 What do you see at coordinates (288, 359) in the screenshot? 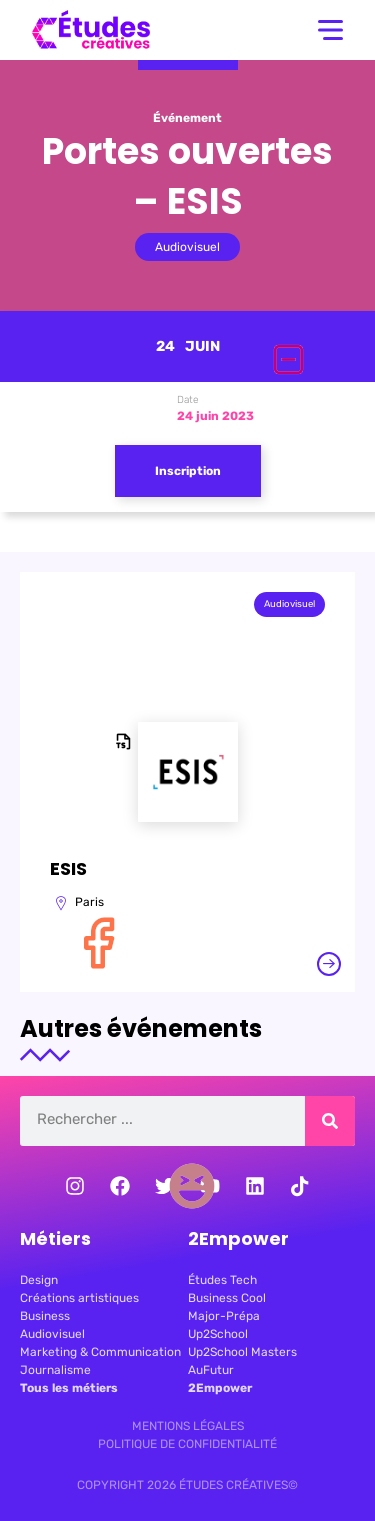
I see `collapse or minimize a section` at bounding box center [288, 359].